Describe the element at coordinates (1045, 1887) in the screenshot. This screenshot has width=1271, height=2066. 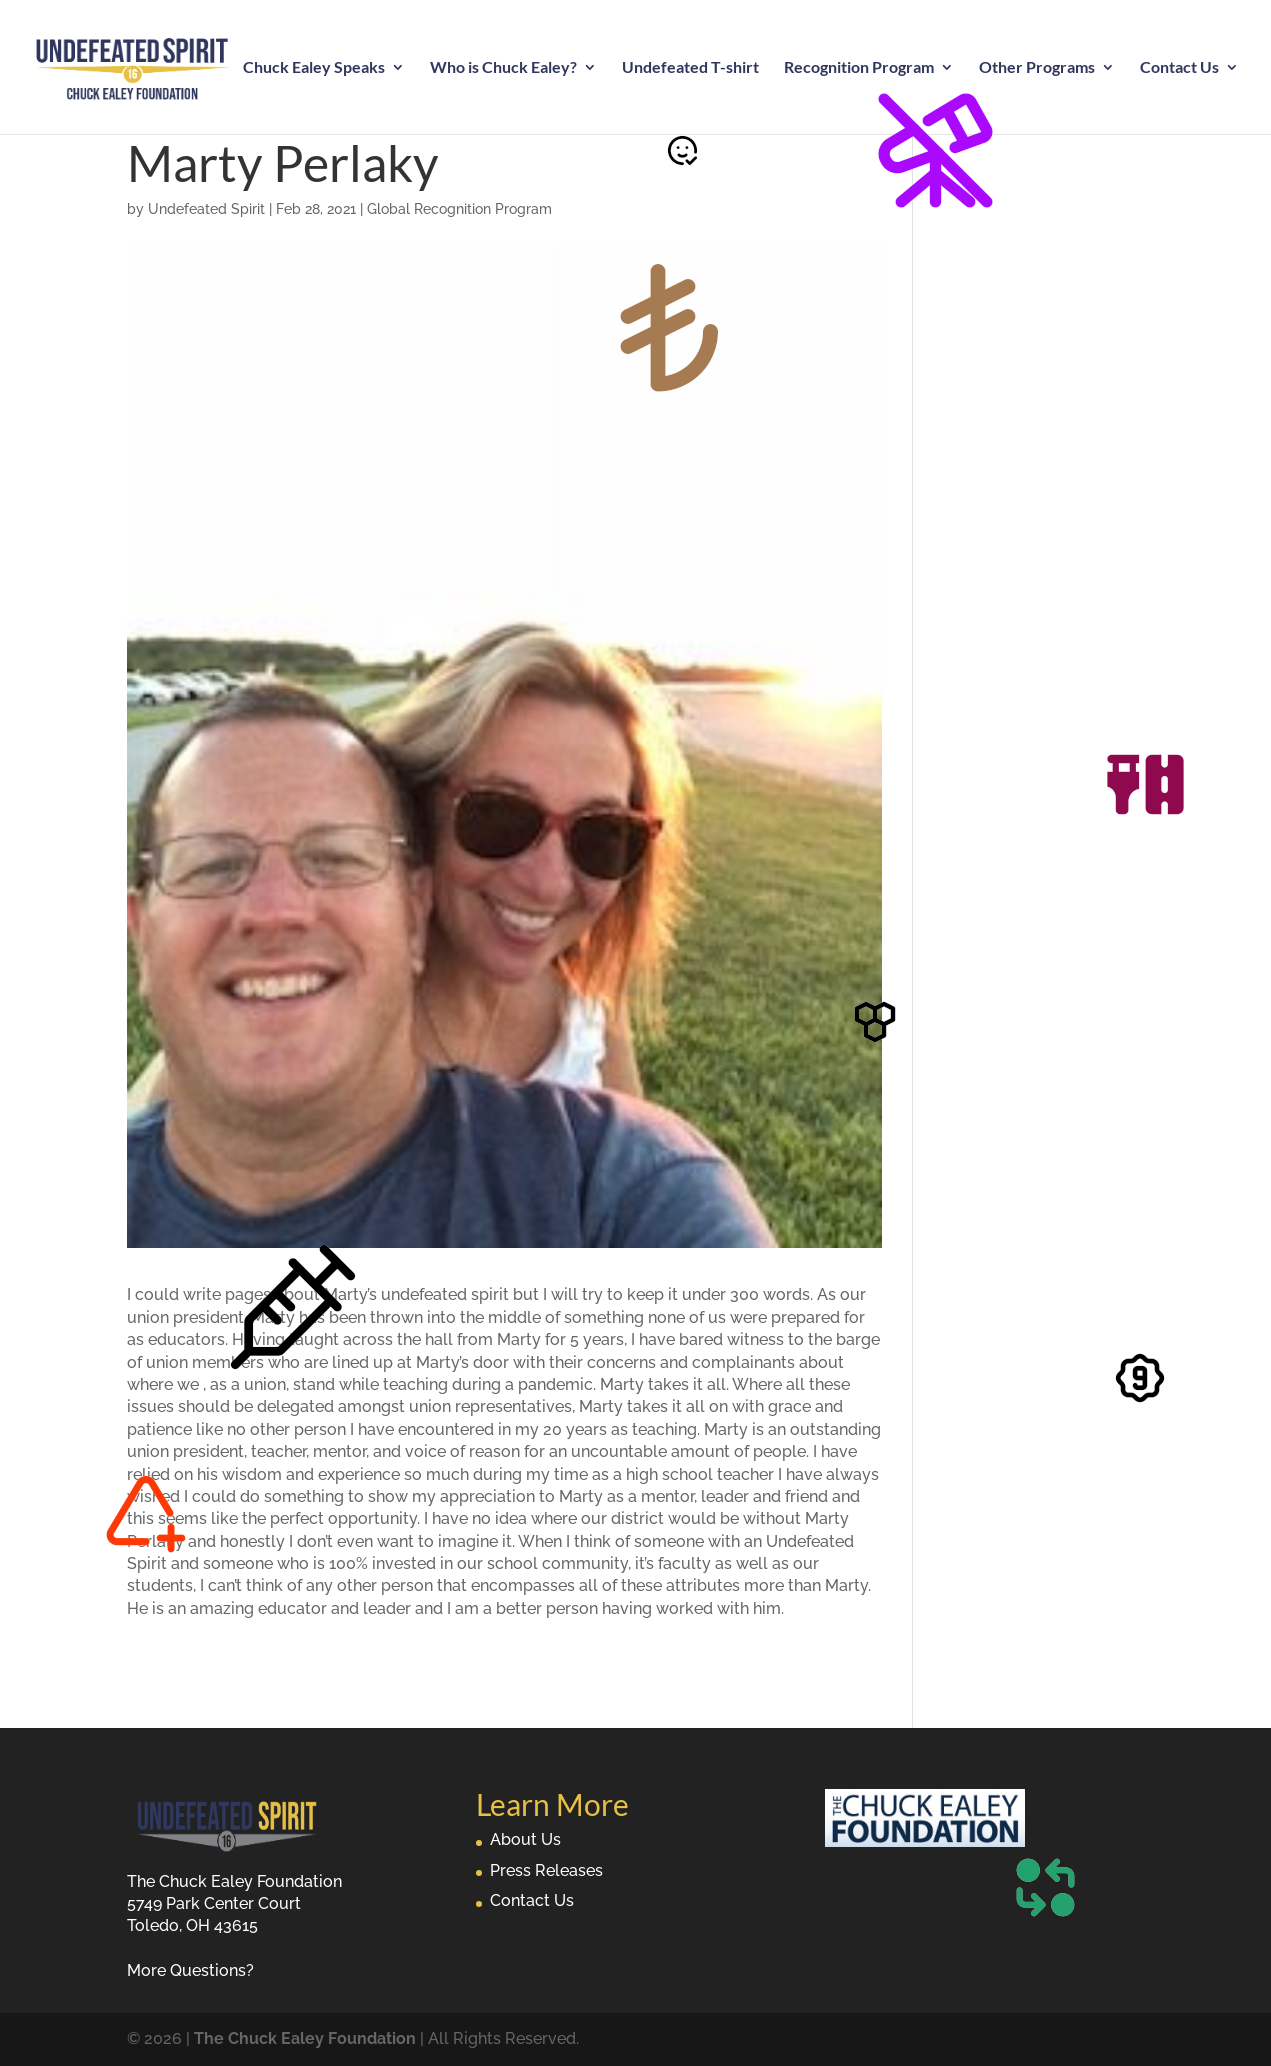
I see `transform or convert between formats` at that location.